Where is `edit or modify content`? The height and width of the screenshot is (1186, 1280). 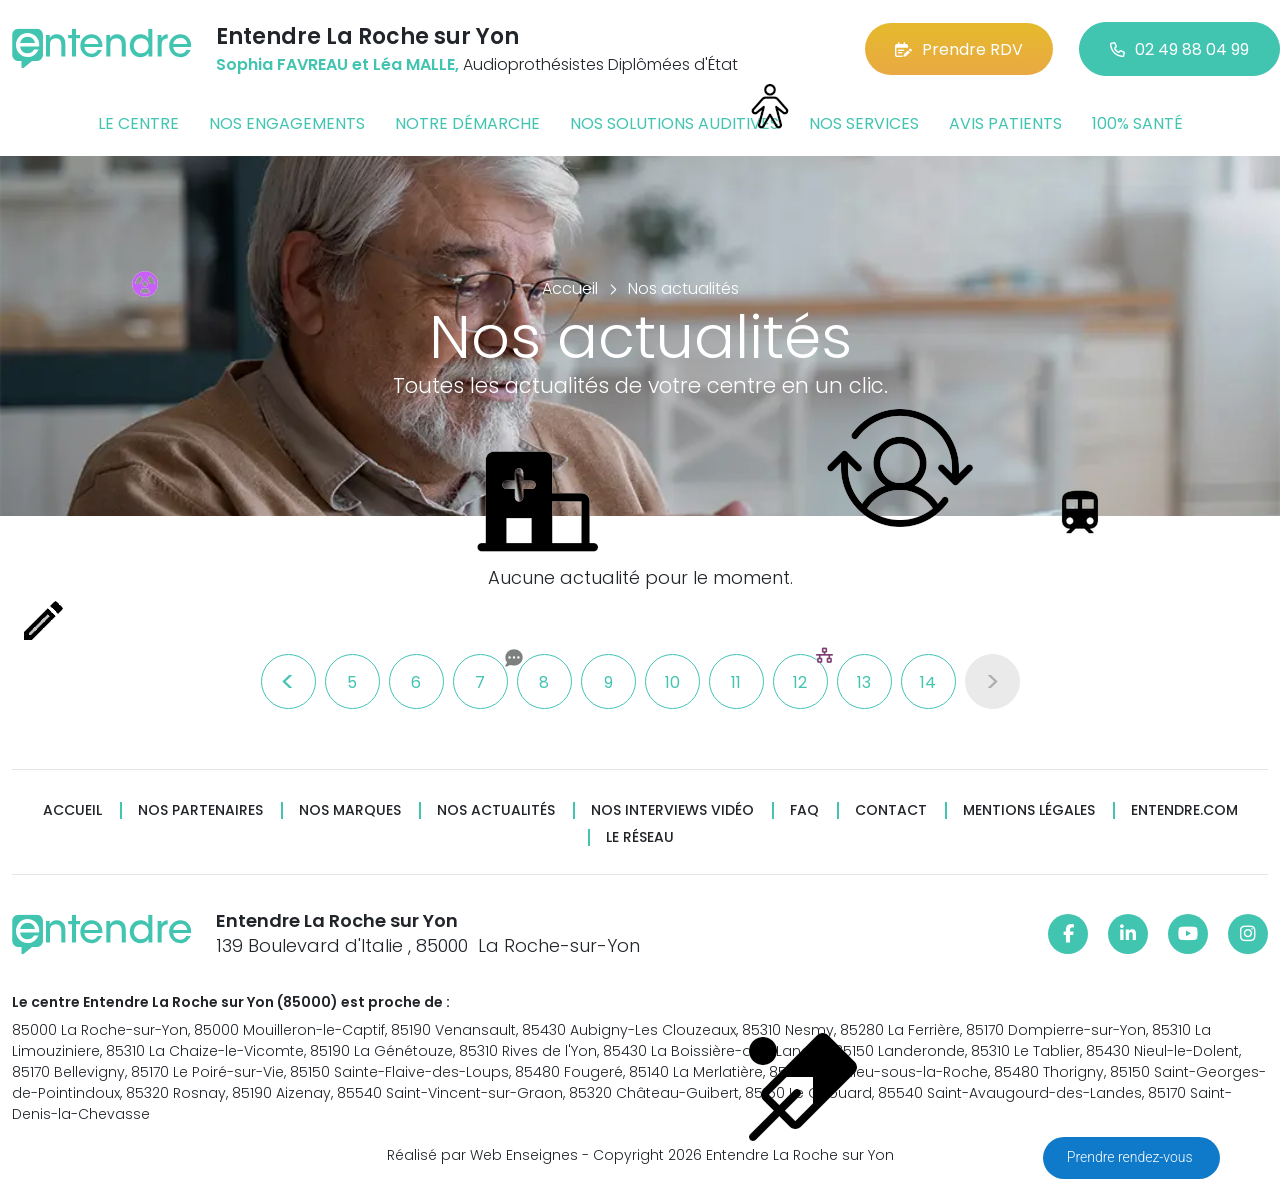
edit or modify content is located at coordinates (43, 620).